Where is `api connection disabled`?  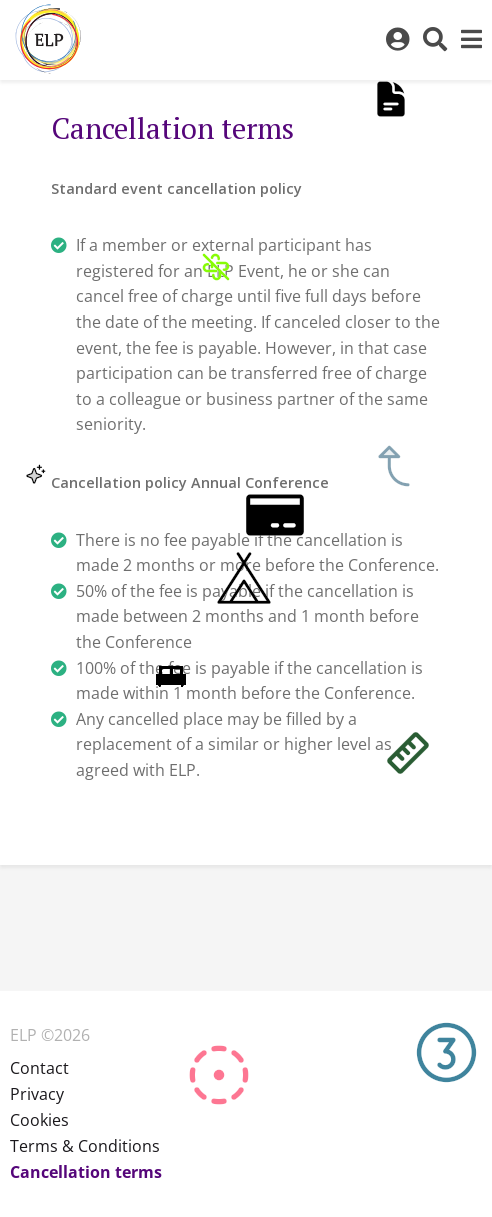
api connection disabled is located at coordinates (216, 267).